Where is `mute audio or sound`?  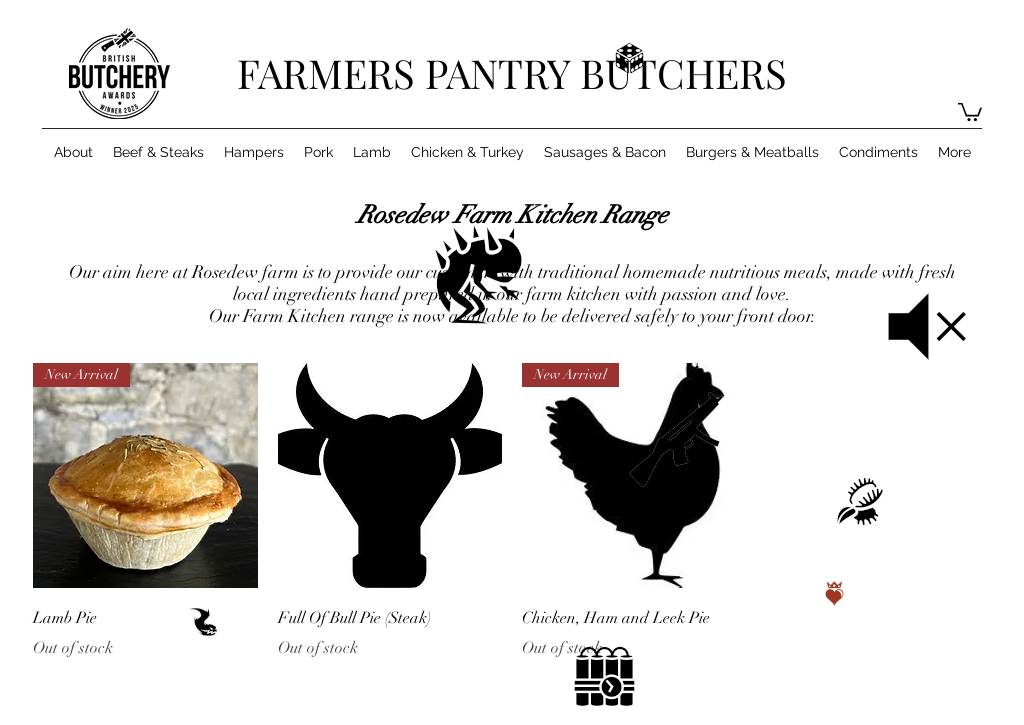
mute audio or sound is located at coordinates (924, 326).